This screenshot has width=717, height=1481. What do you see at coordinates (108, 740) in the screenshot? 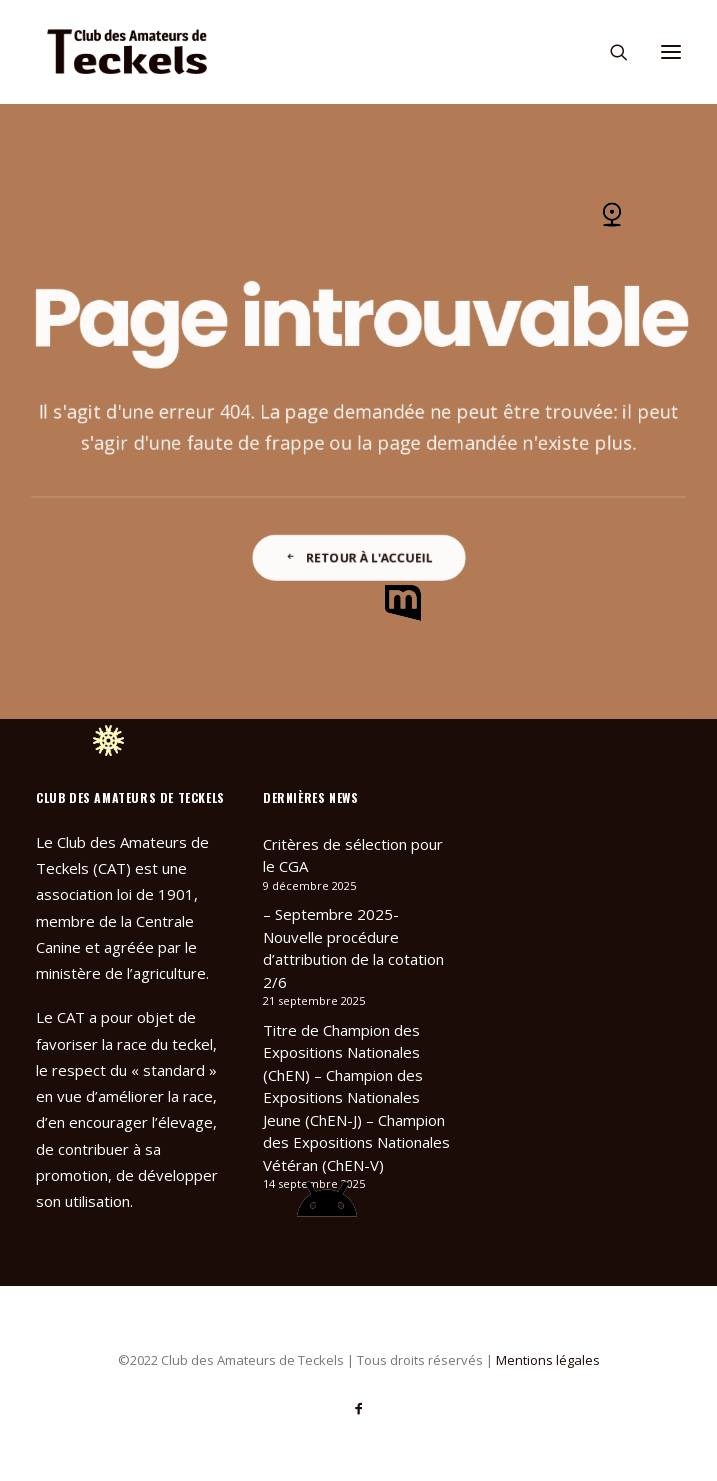
I see `knex.js database query builder` at bounding box center [108, 740].